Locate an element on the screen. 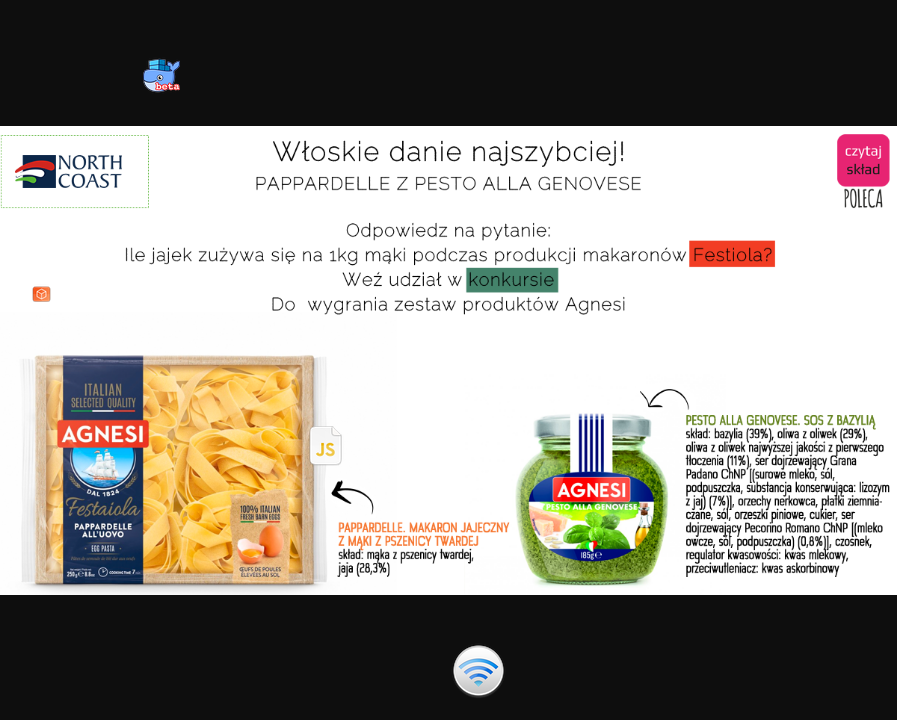 The image size is (897, 720). open a Blender 3D project file is located at coordinates (41, 293).